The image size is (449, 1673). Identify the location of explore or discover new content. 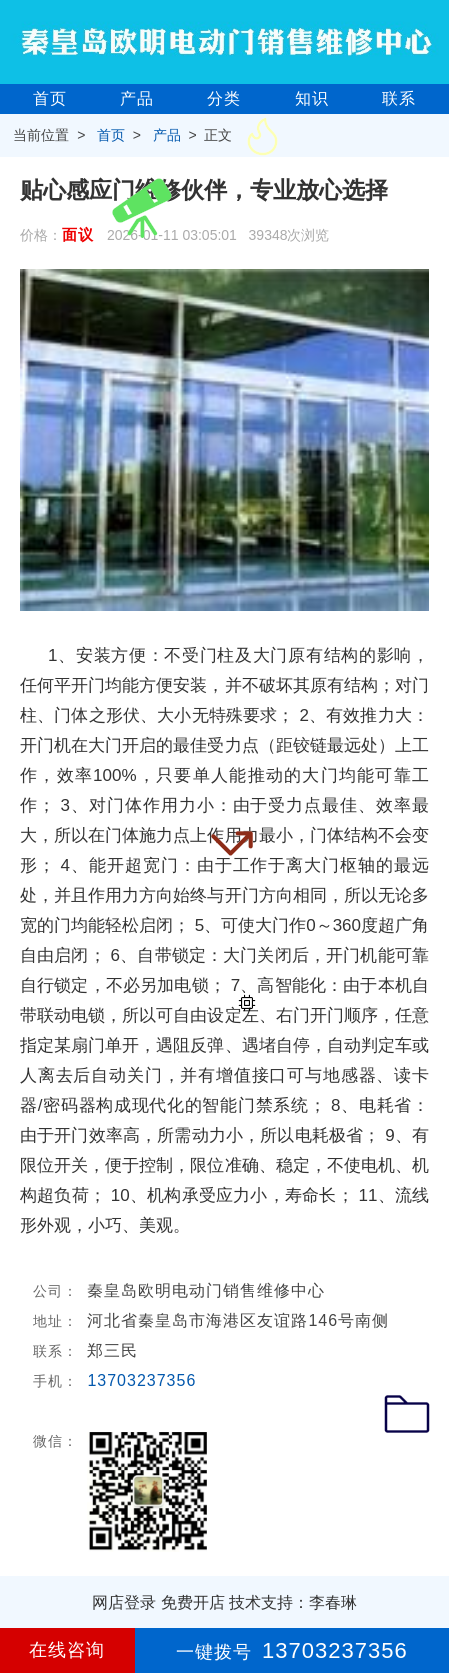
(143, 207).